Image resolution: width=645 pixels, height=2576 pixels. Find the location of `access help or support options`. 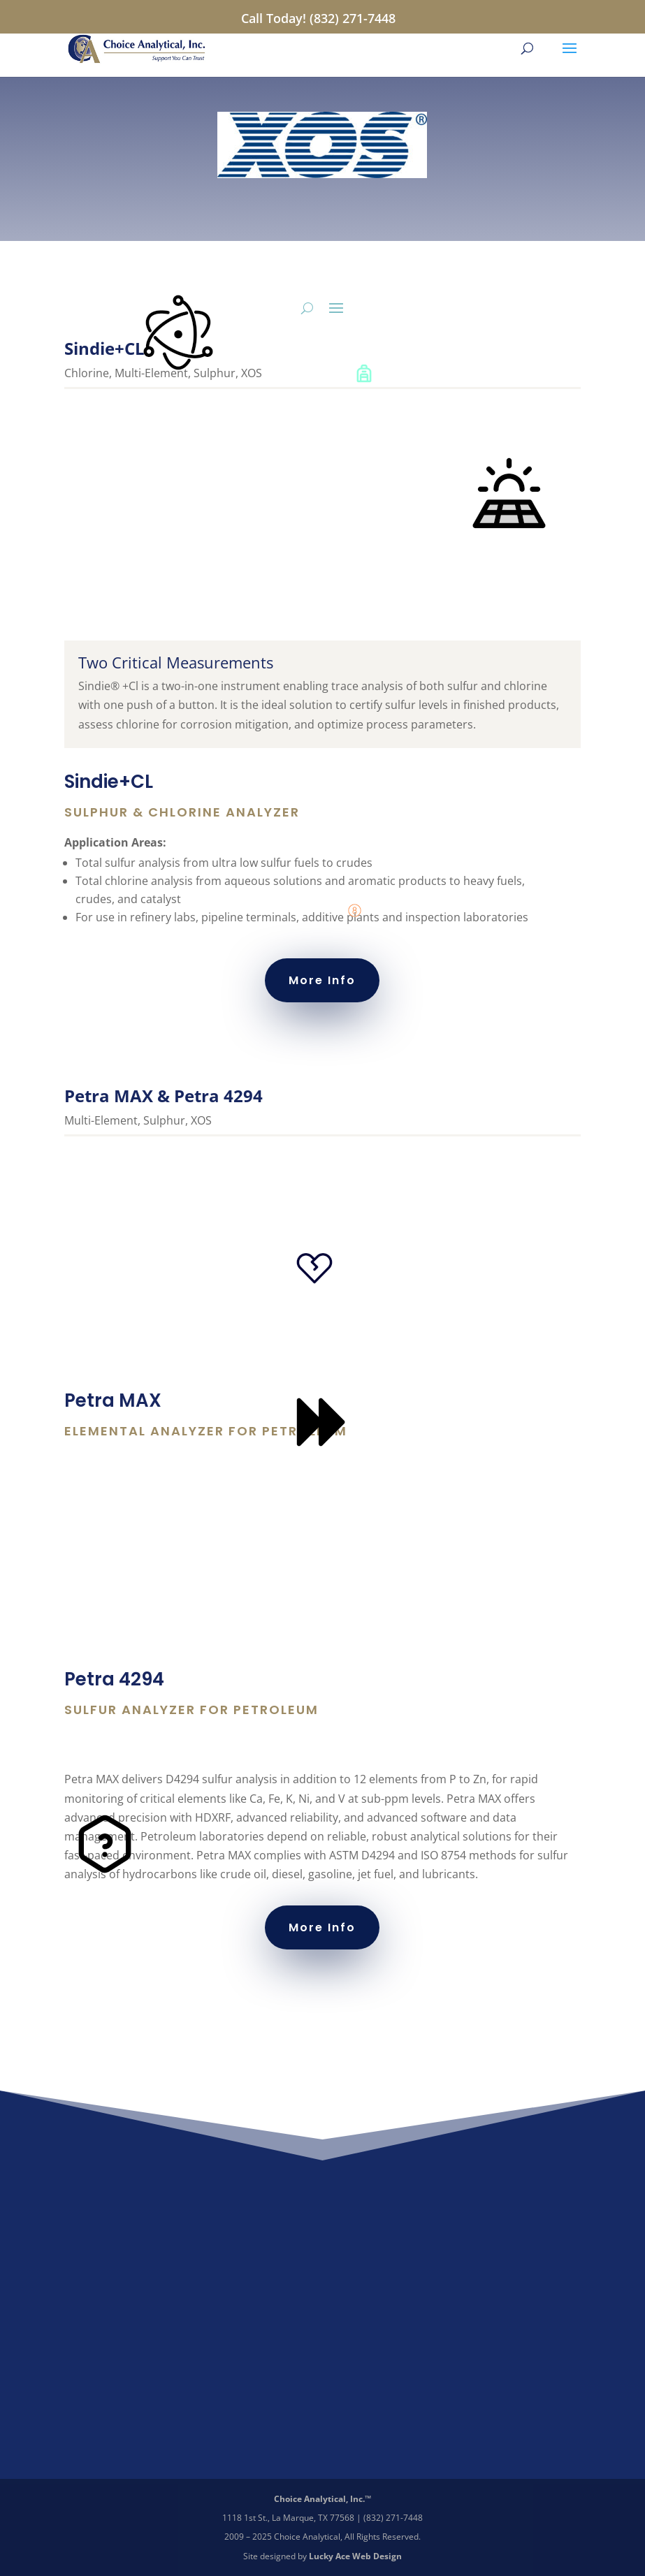

access help or support options is located at coordinates (105, 1844).